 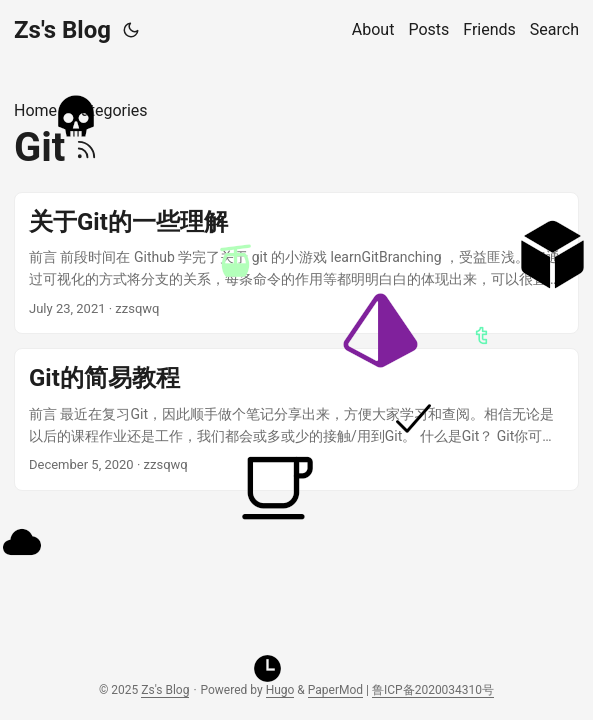 I want to click on open tumblr app, so click(x=481, y=335).